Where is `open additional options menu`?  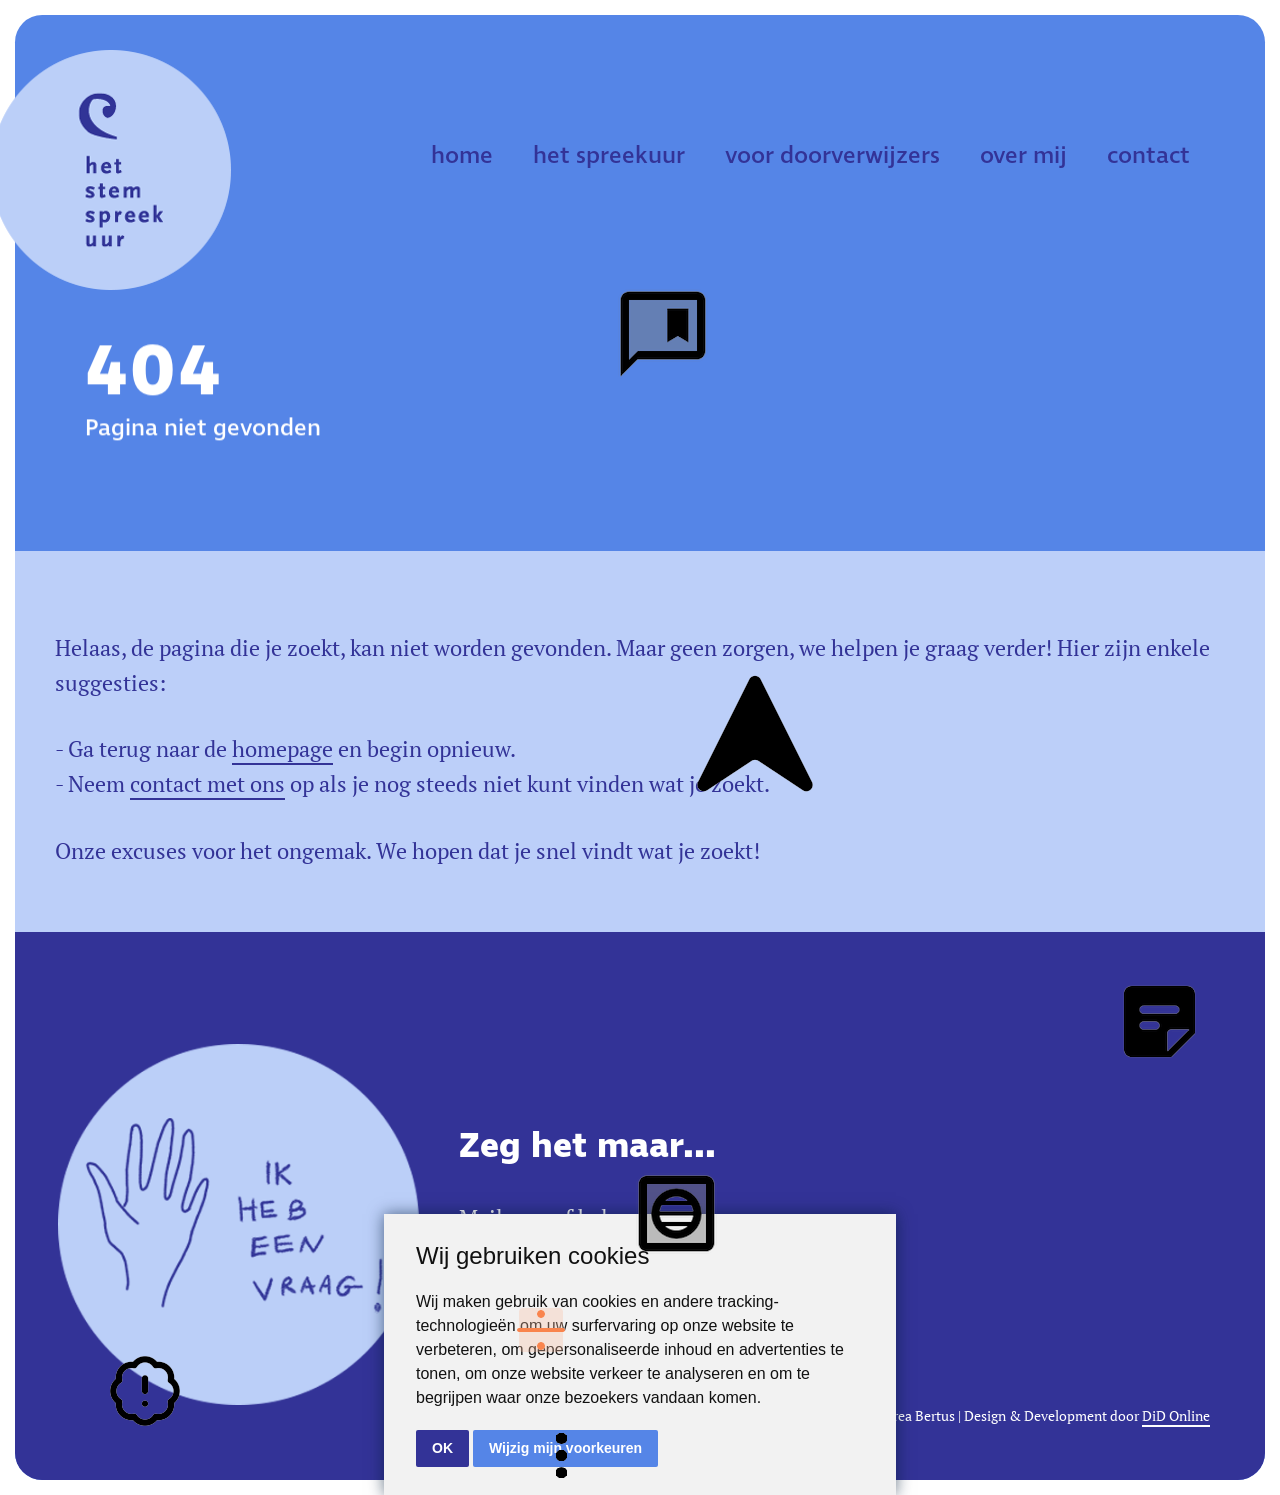 open additional options menu is located at coordinates (561, 1455).